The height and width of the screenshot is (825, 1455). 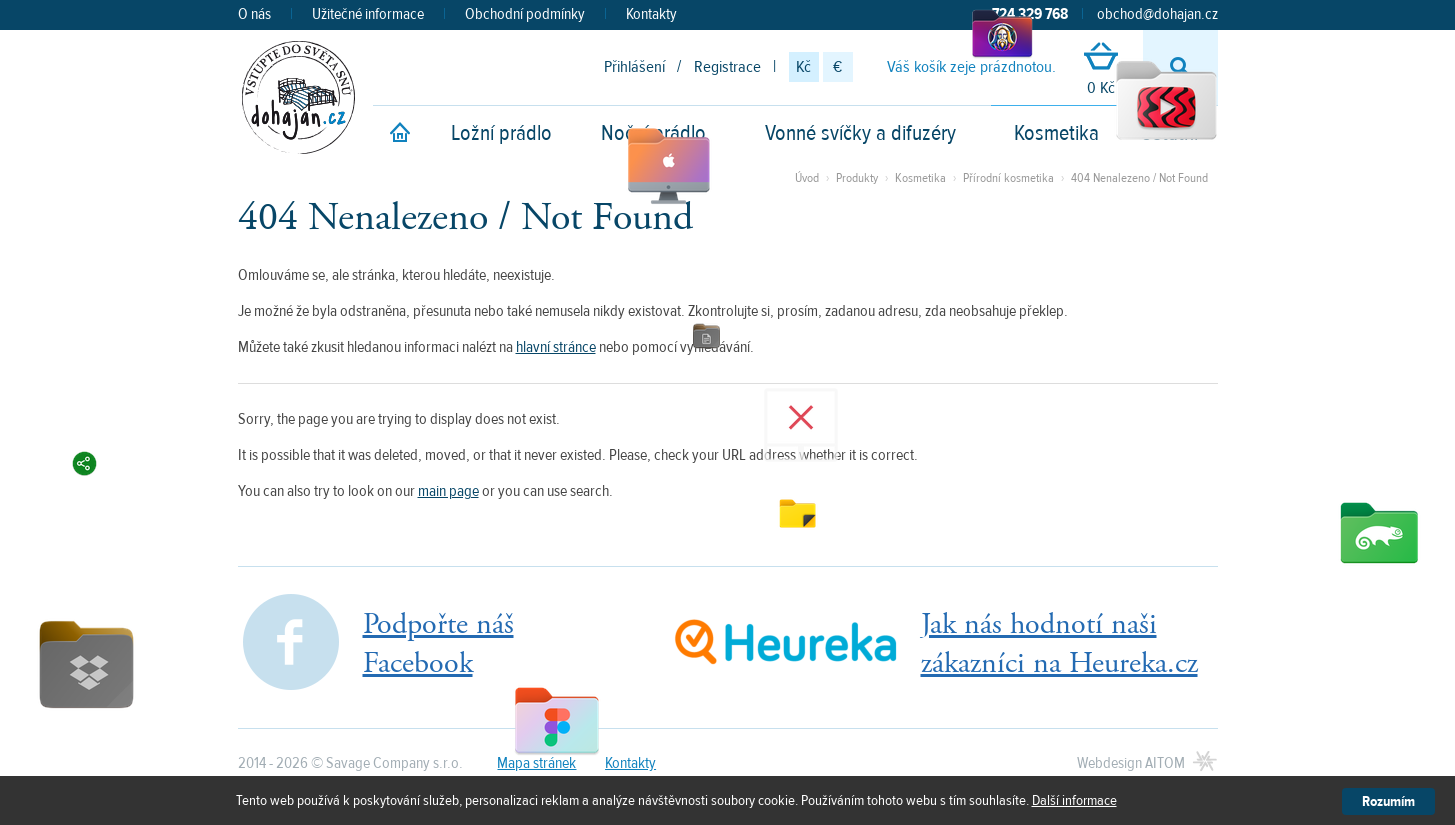 I want to click on open figma project files folder, so click(x=556, y=722).